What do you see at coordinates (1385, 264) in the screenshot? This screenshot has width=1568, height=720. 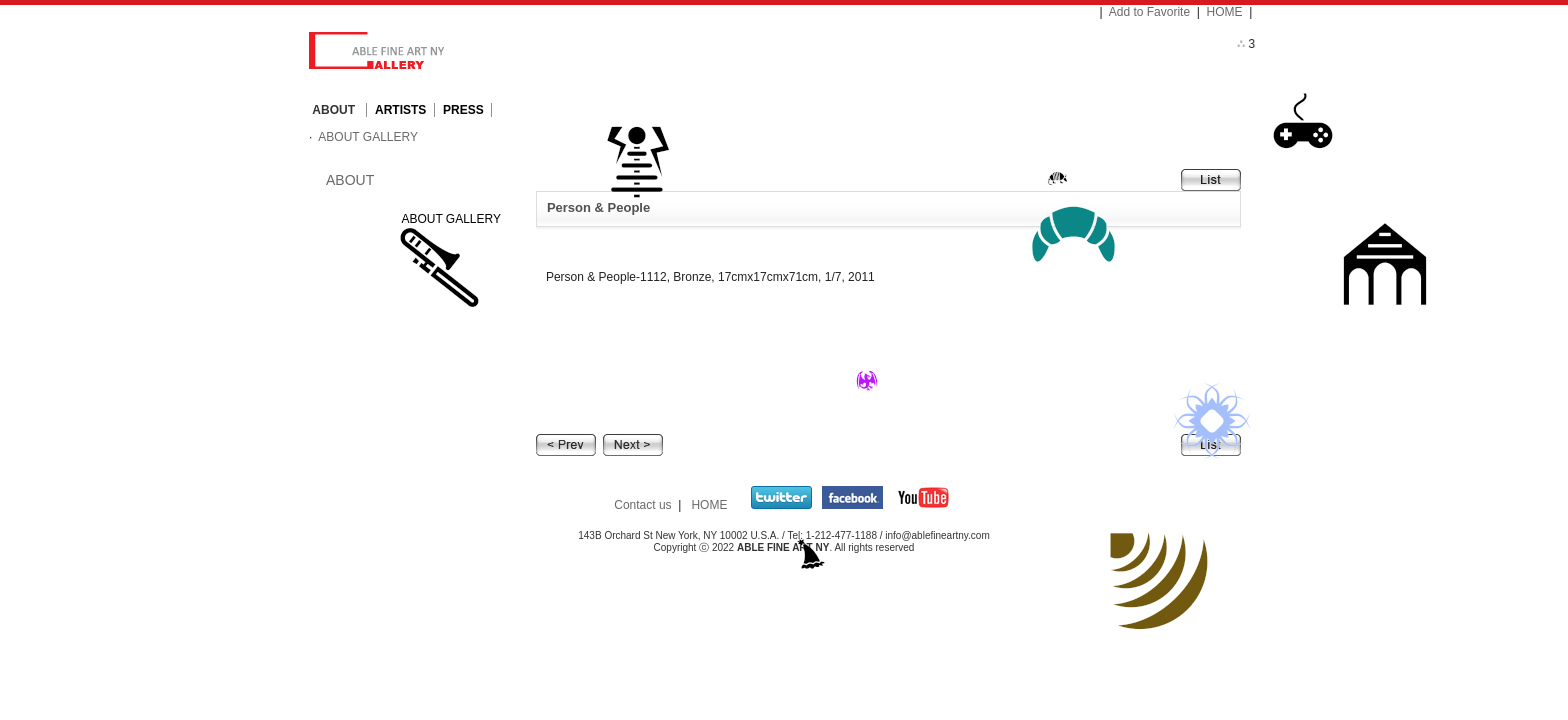 I see `access the marketplace or bazaar` at bounding box center [1385, 264].